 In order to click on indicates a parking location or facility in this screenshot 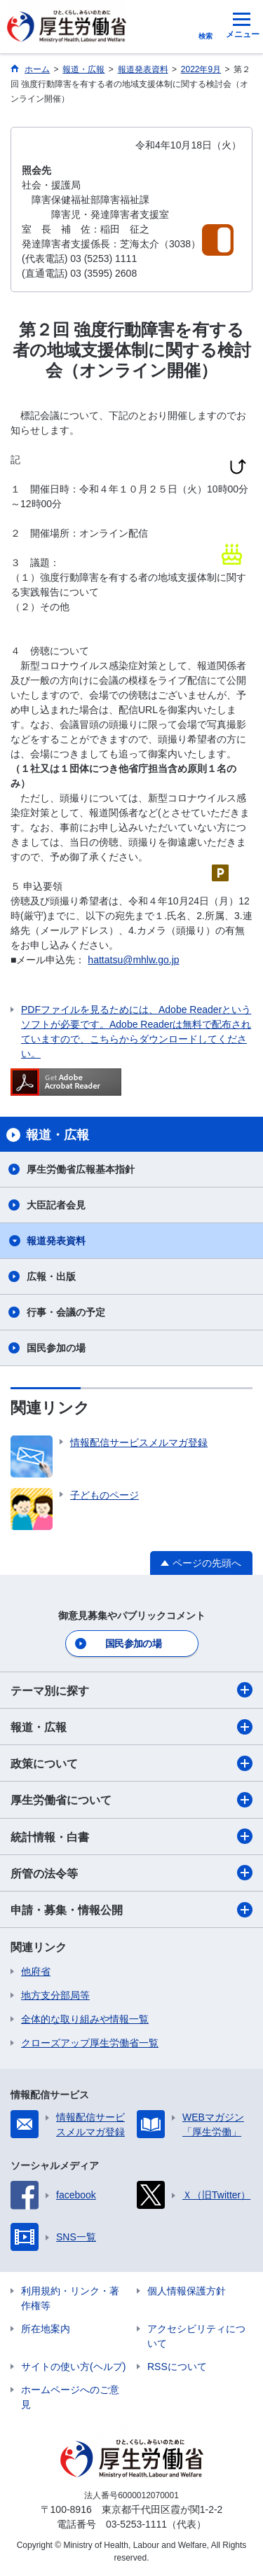, I will do `click(220, 873)`.